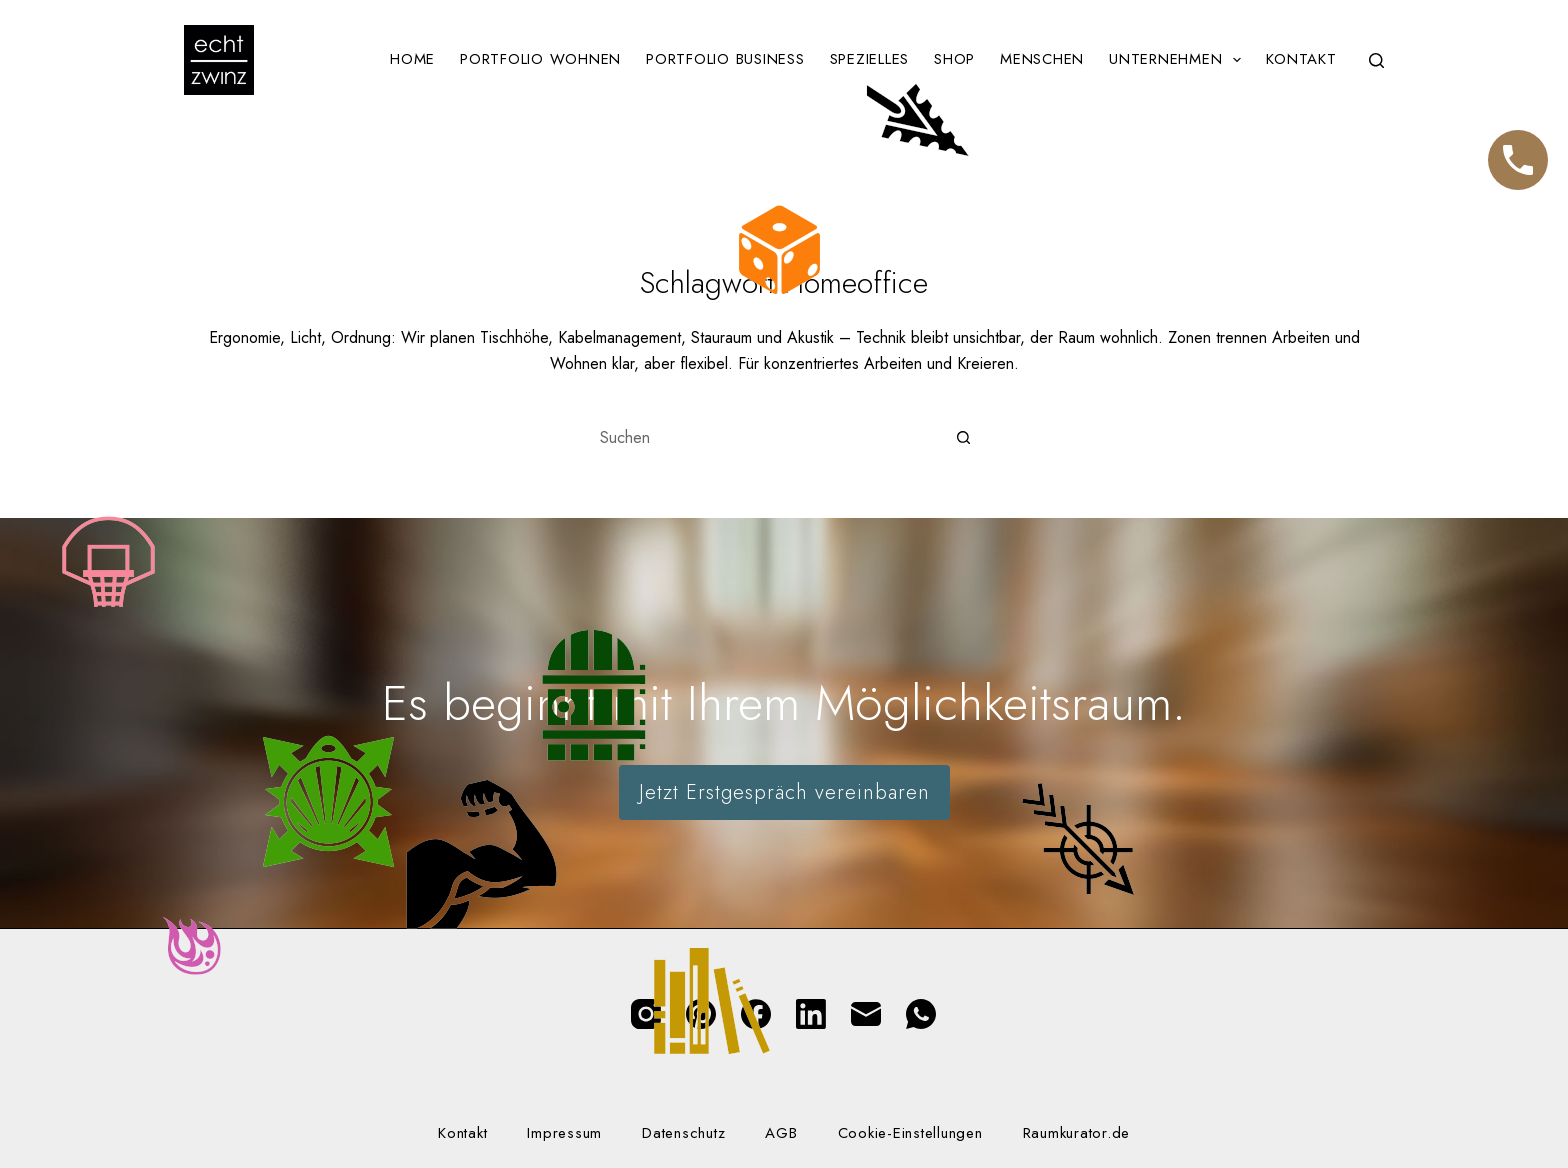  What do you see at coordinates (328, 801) in the screenshot?
I see `share or broadcast game achievement` at bounding box center [328, 801].